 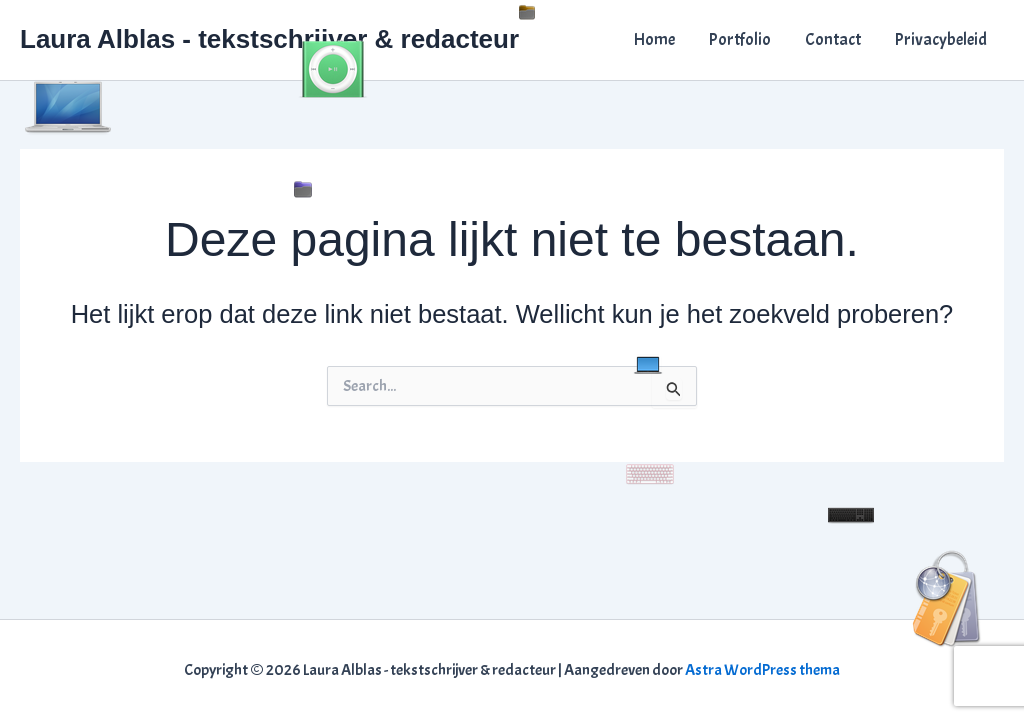 I want to click on iPod shuffle device icon, so click(x=333, y=69).